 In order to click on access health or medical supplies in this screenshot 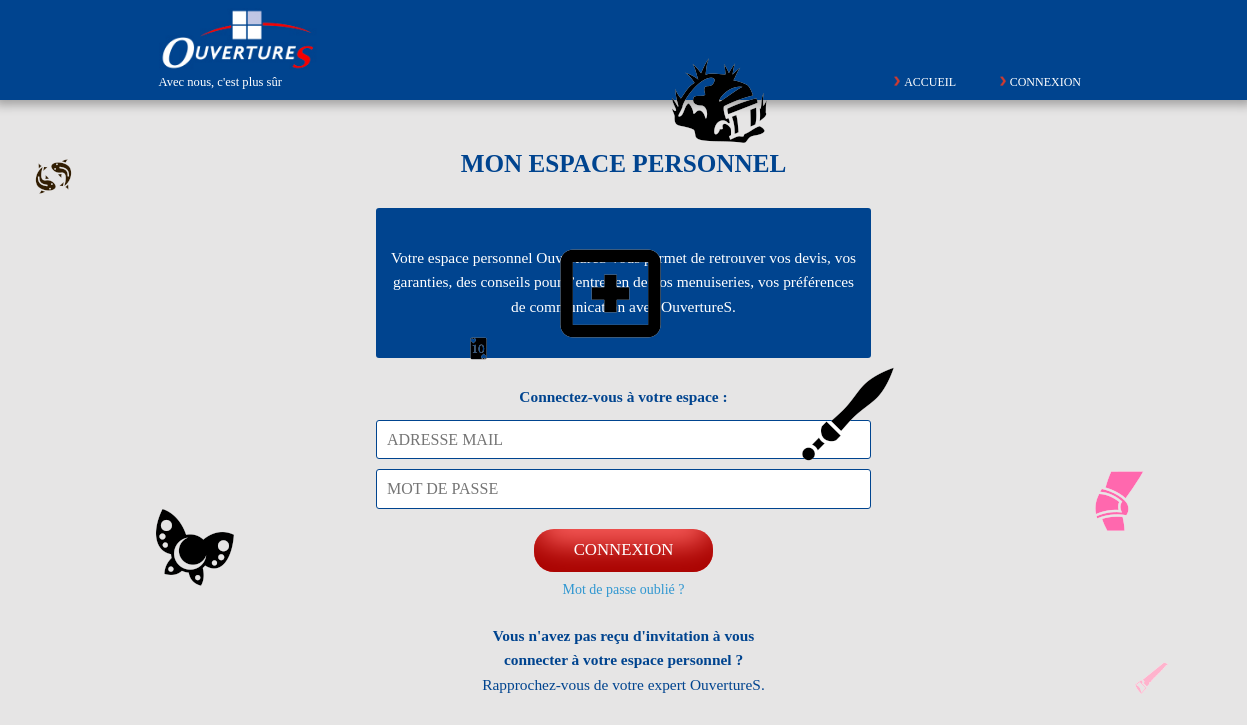, I will do `click(610, 293)`.